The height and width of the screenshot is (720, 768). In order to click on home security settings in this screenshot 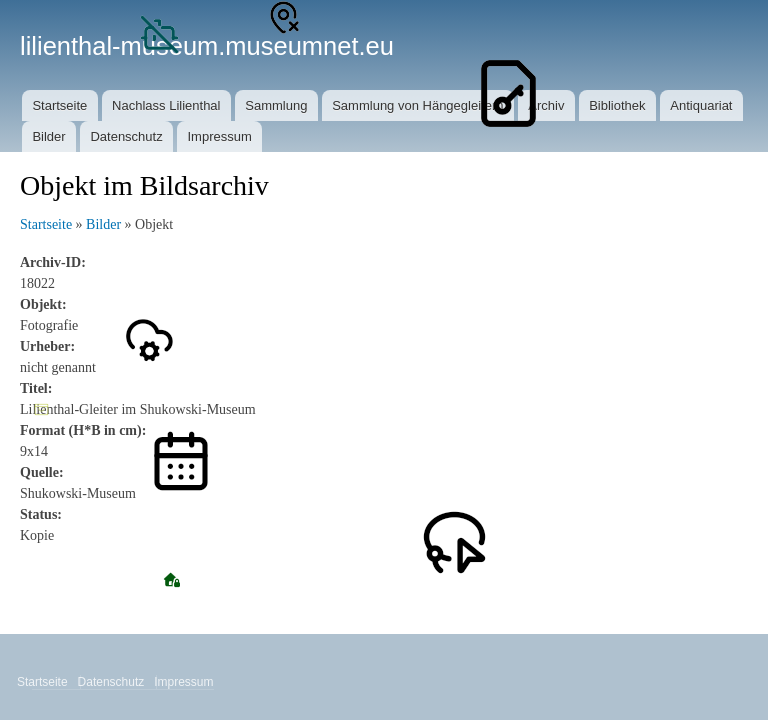, I will do `click(171, 579)`.